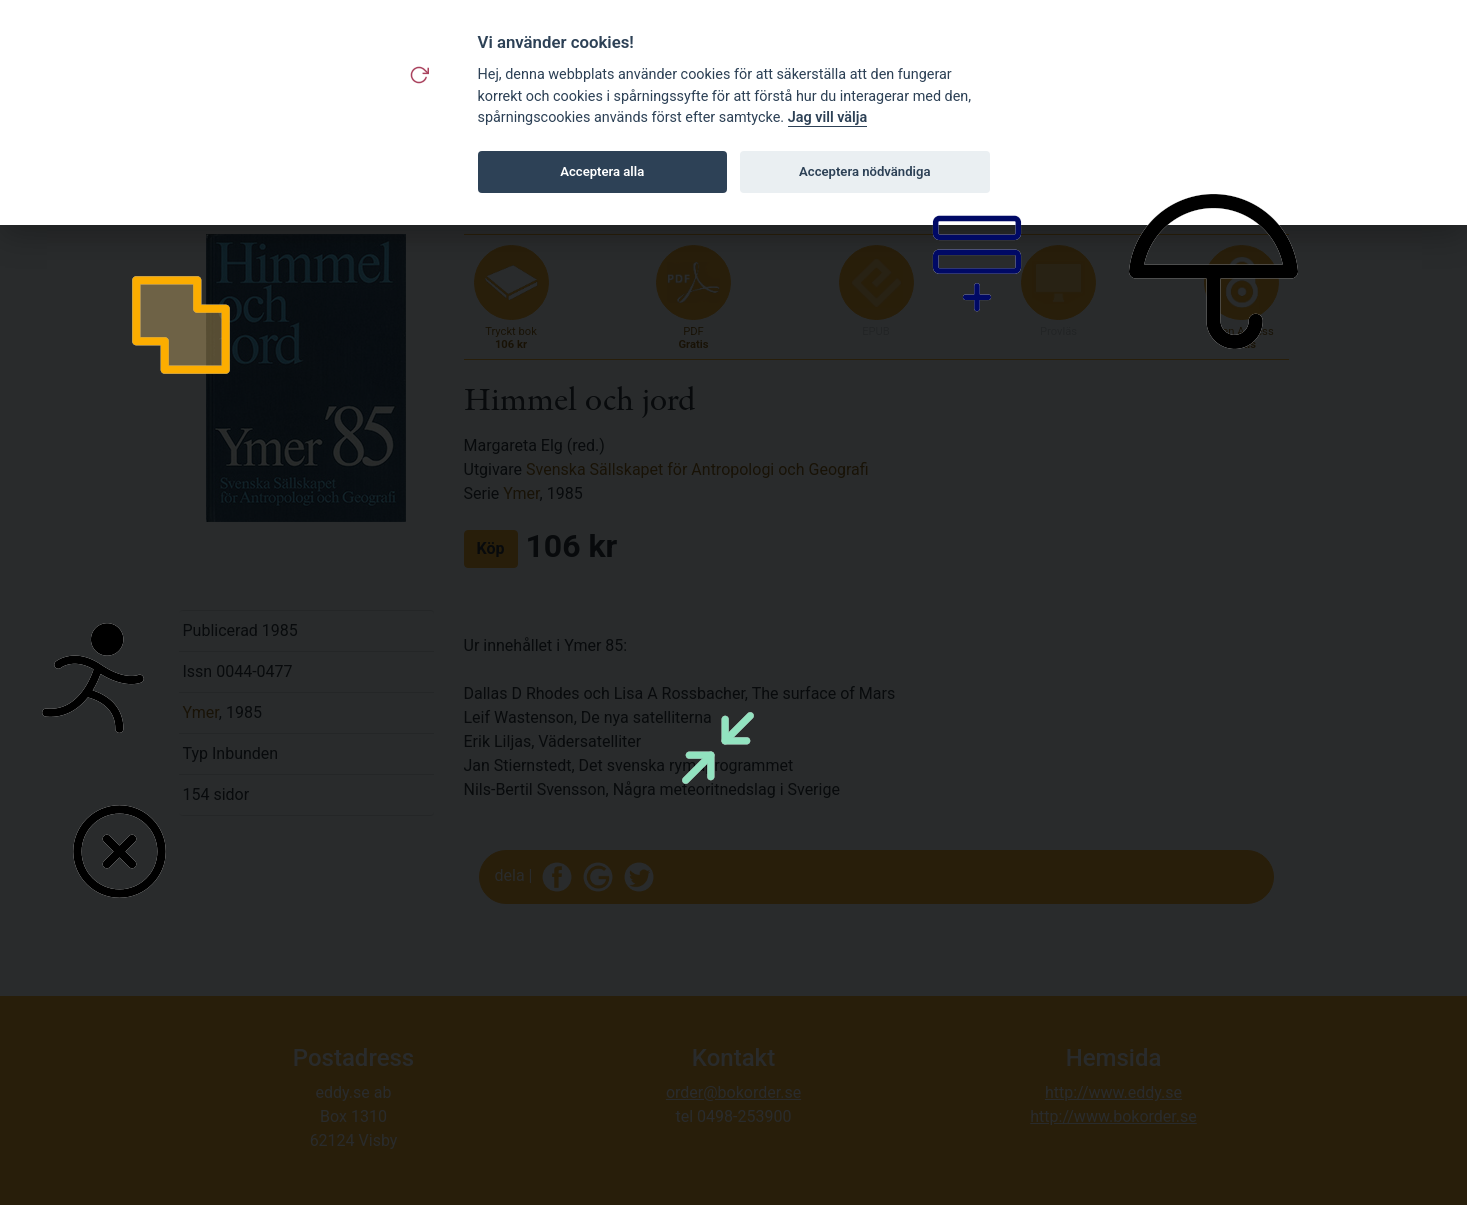 The width and height of the screenshot is (1467, 1205). Describe the element at coordinates (95, 676) in the screenshot. I see `start a running or fitness activity` at that location.